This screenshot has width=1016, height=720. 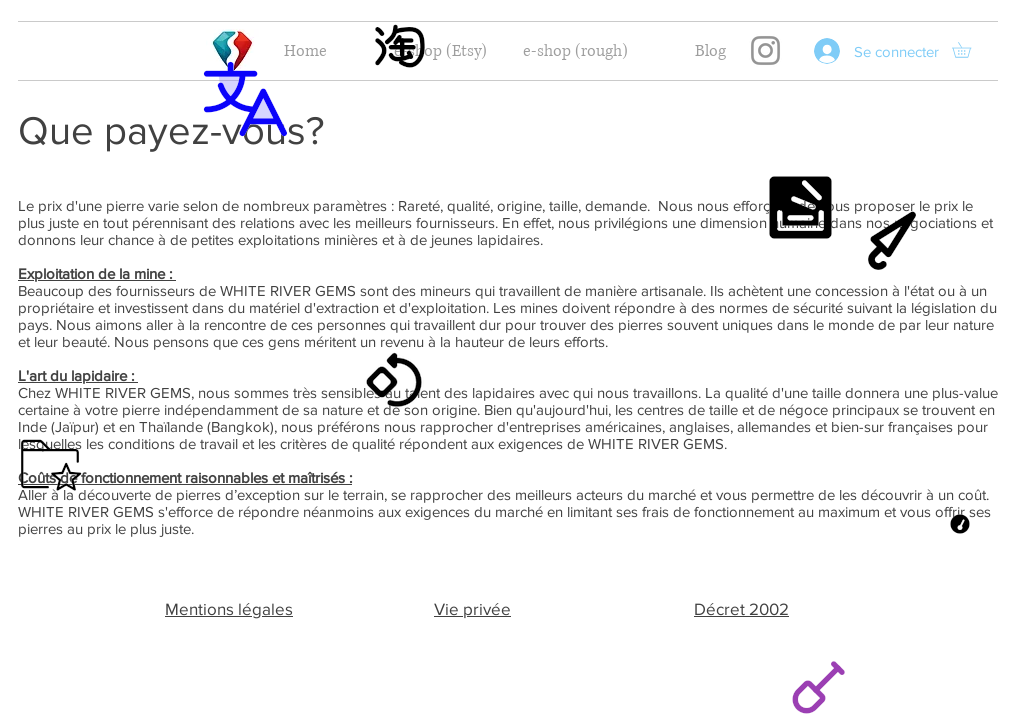 I want to click on rotate image 90 degrees counterclockwise, so click(x=394, y=379).